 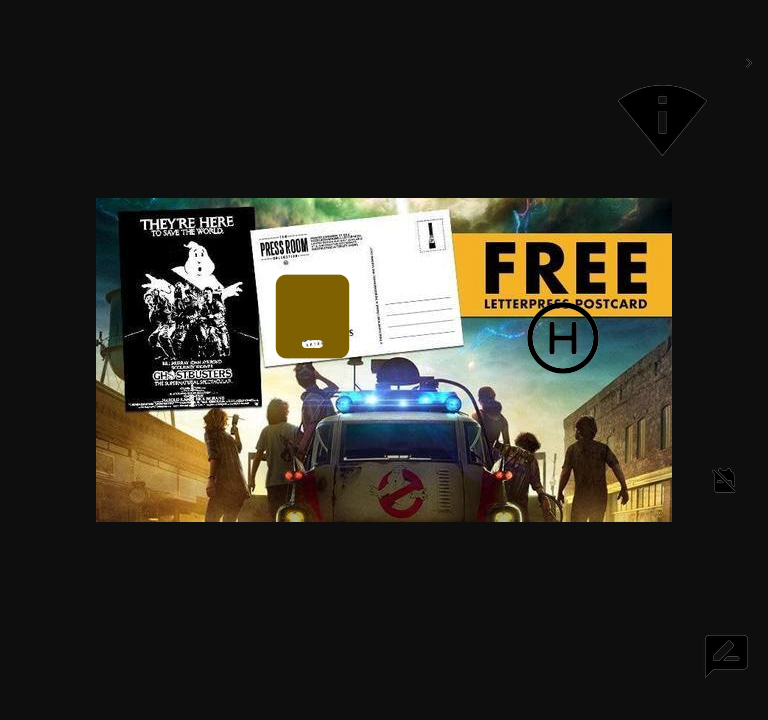 What do you see at coordinates (749, 63) in the screenshot?
I see `navigate to the next item or page` at bounding box center [749, 63].